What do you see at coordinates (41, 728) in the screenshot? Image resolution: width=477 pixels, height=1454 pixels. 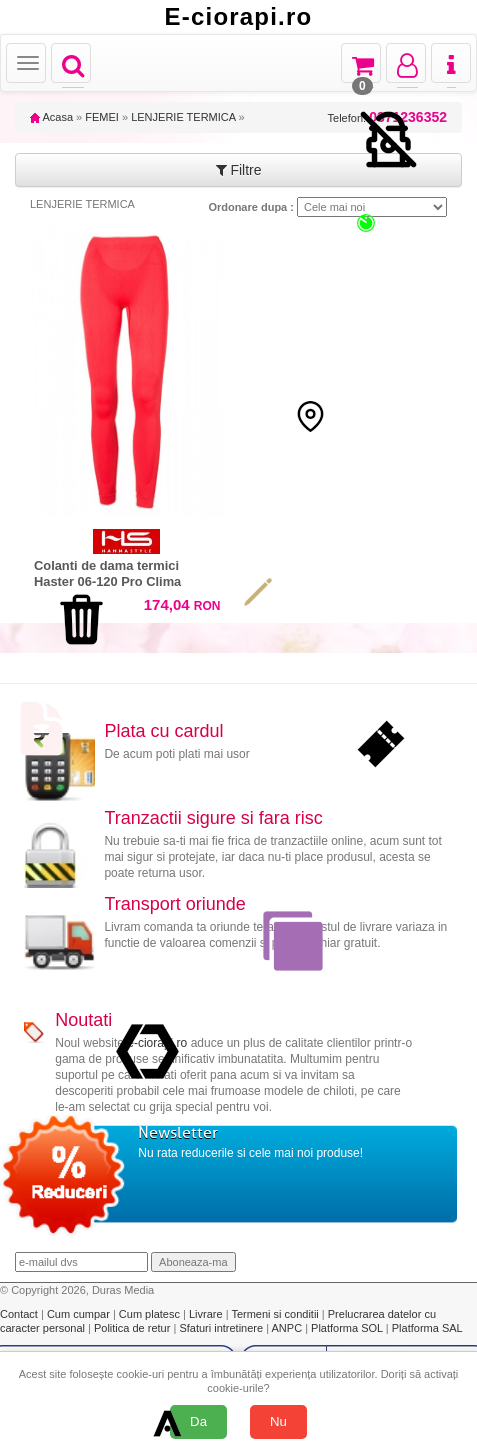 I see `view invoice or billing document in rupees` at bounding box center [41, 728].